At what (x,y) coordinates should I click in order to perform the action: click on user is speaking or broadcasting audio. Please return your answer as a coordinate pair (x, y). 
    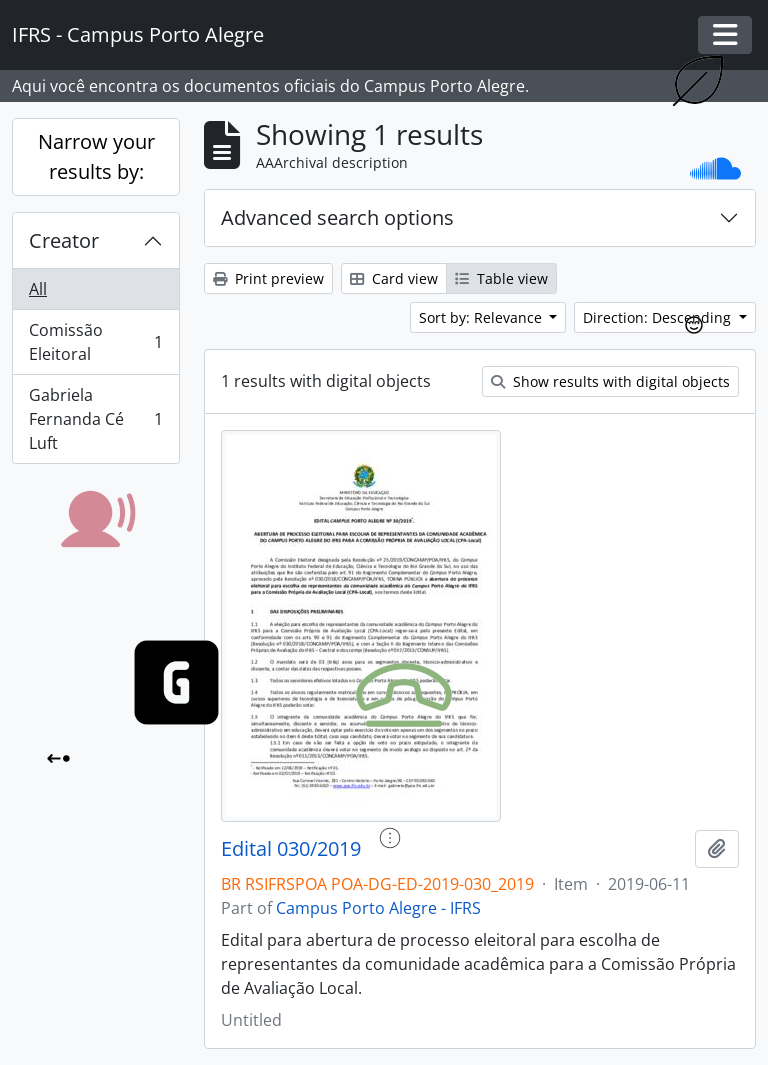
    Looking at the image, I should click on (97, 519).